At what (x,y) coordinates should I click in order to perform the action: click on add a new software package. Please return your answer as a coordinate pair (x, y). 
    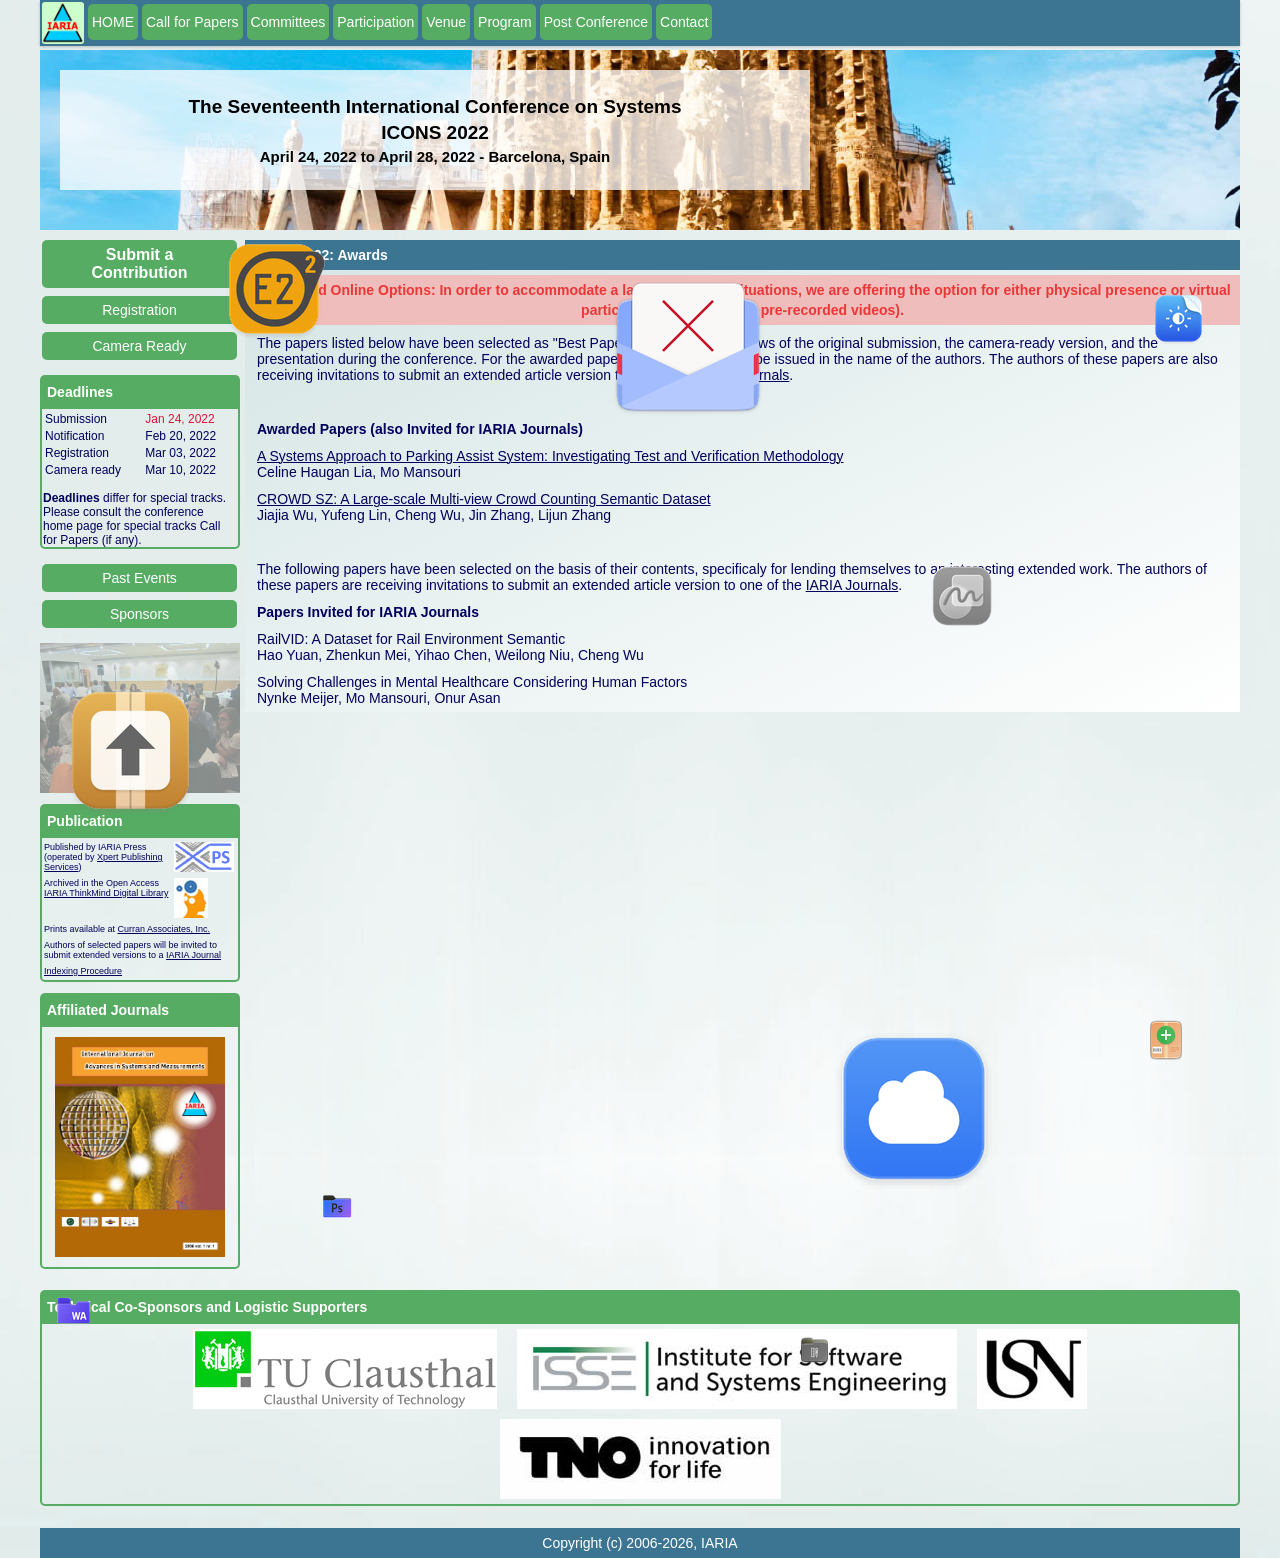
    Looking at the image, I should click on (1166, 1040).